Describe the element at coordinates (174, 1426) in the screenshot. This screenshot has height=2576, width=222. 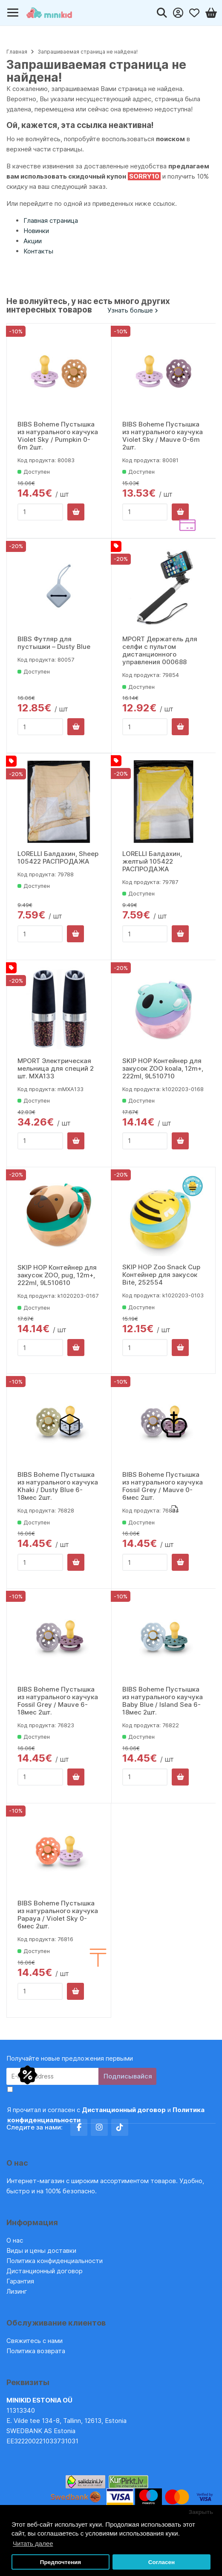
I see `indicates premium or royal status` at that location.